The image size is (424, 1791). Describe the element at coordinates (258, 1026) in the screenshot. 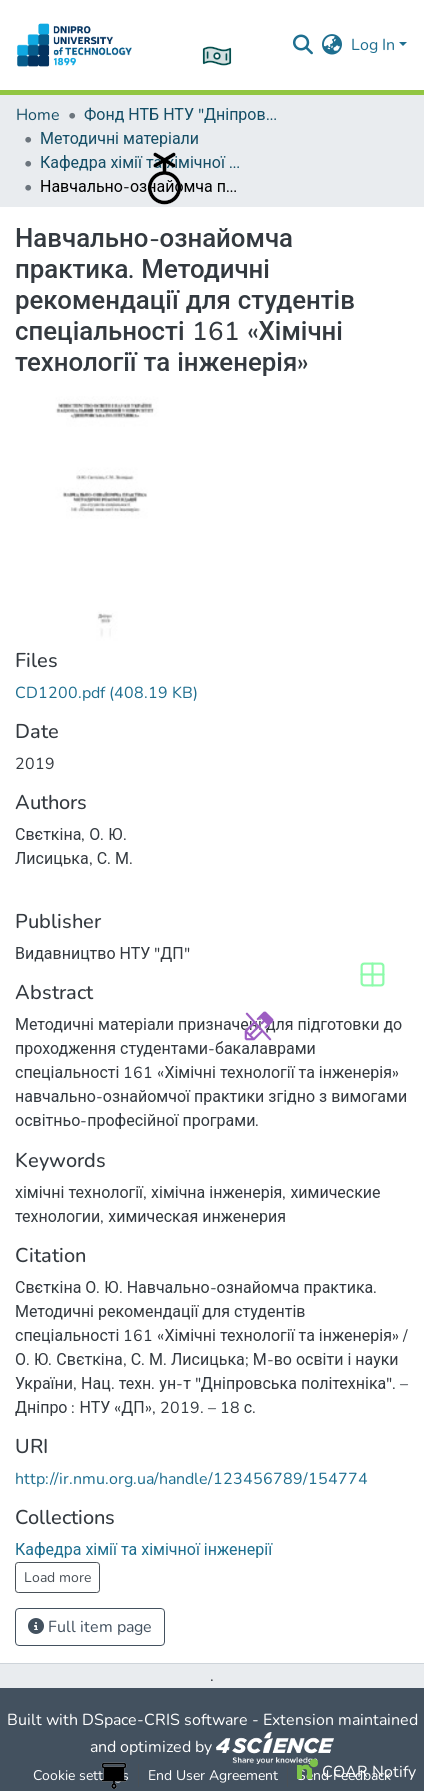

I see `editing is disabled` at that location.